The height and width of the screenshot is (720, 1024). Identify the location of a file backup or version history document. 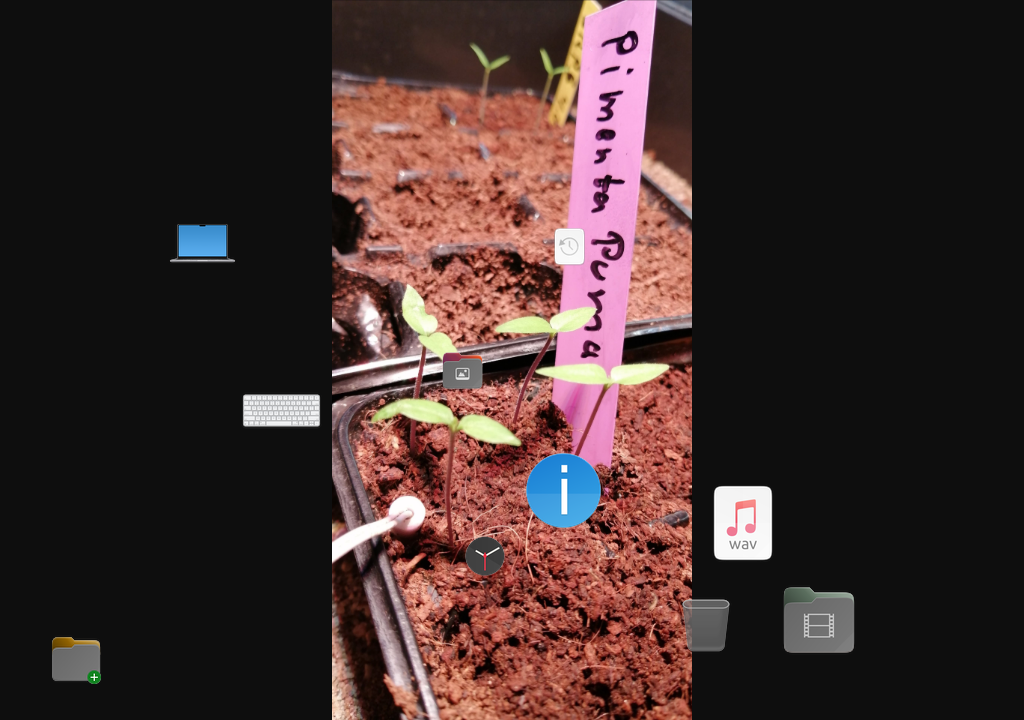
(569, 246).